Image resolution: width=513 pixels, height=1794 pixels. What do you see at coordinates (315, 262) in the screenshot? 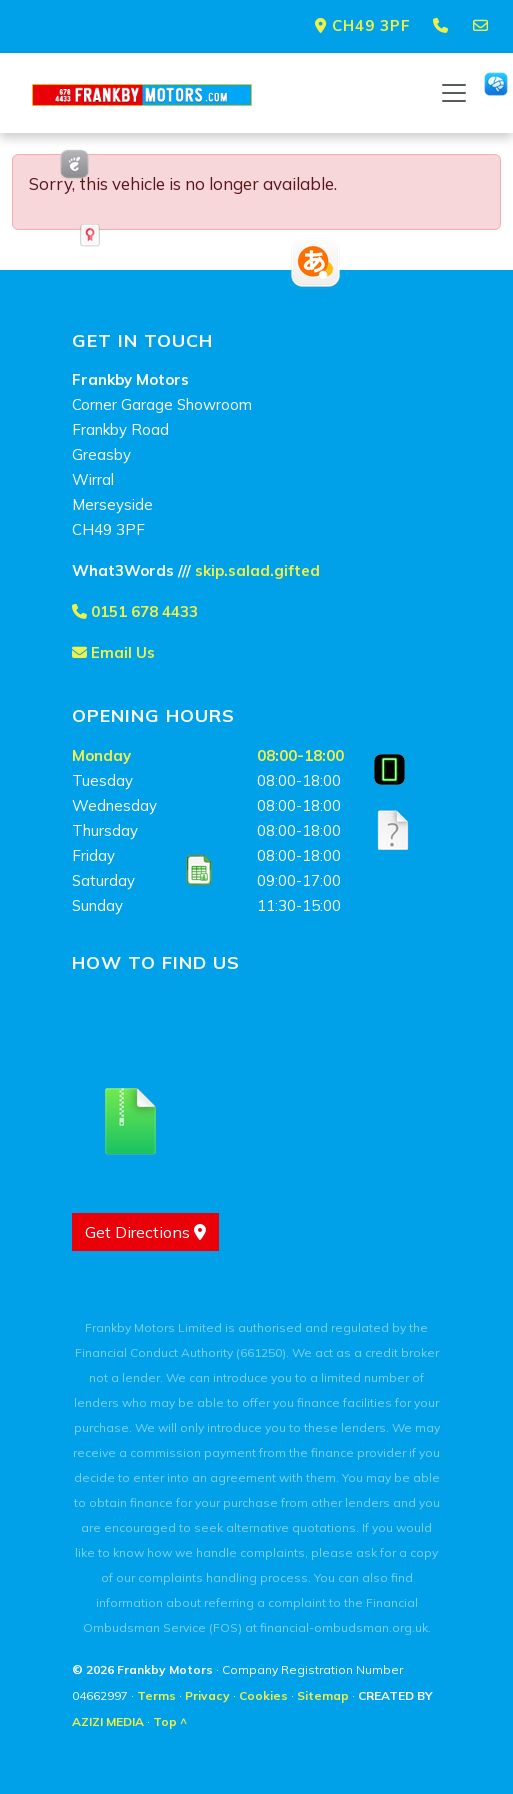
I see `open mozc japanese input method editor` at bounding box center [315, 262].